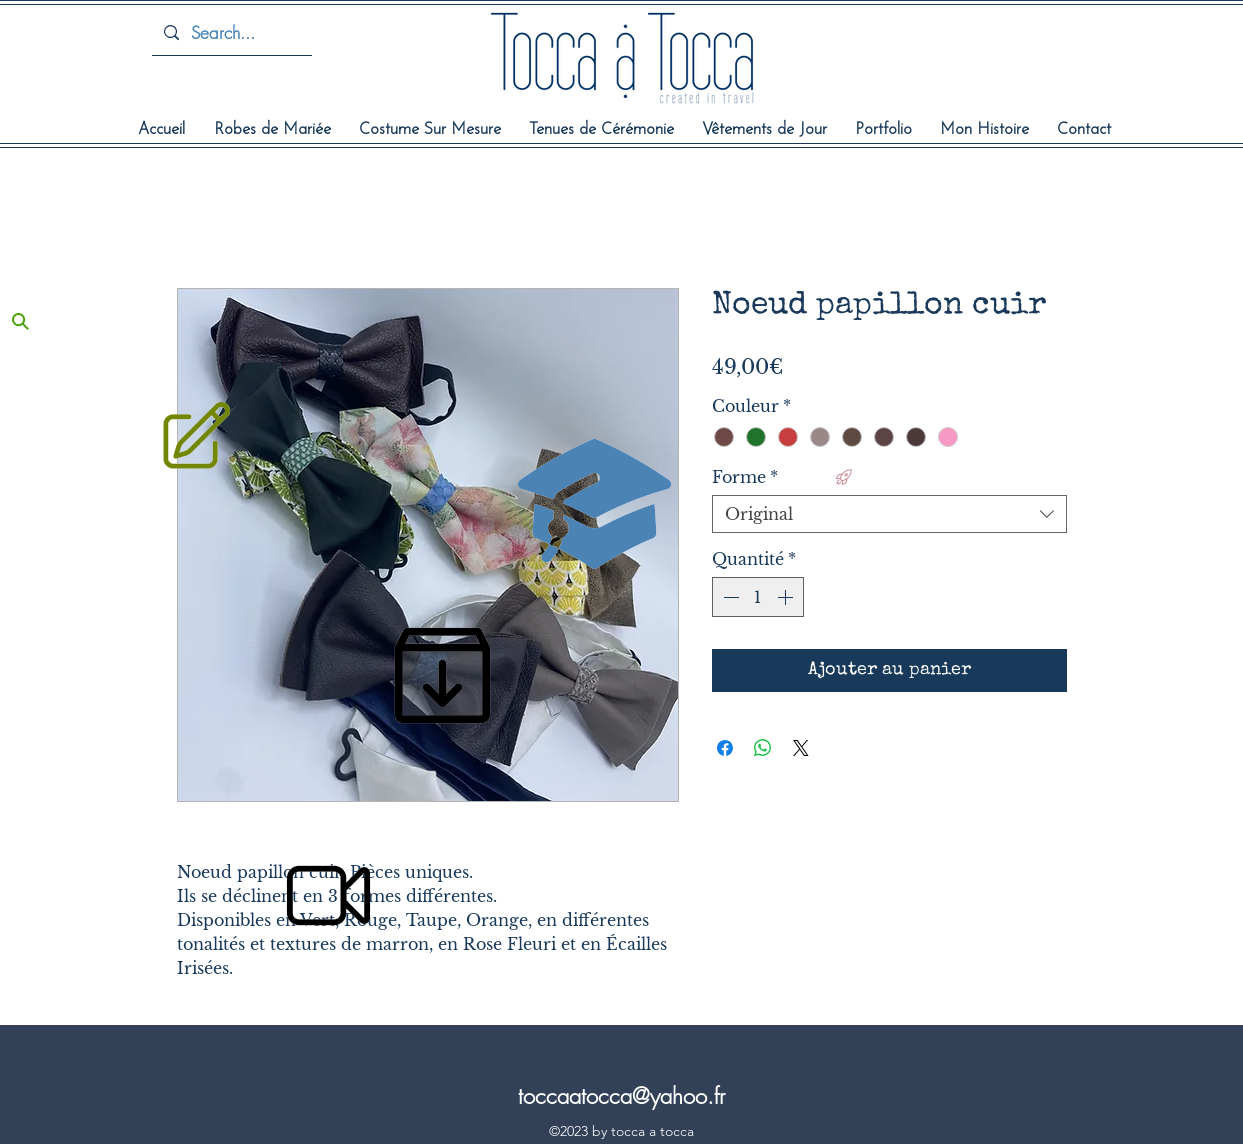  What do you see at coordinates (442, 675) in the screenshot?
I see `download to storage or archive` at bounding box center [442, 675].